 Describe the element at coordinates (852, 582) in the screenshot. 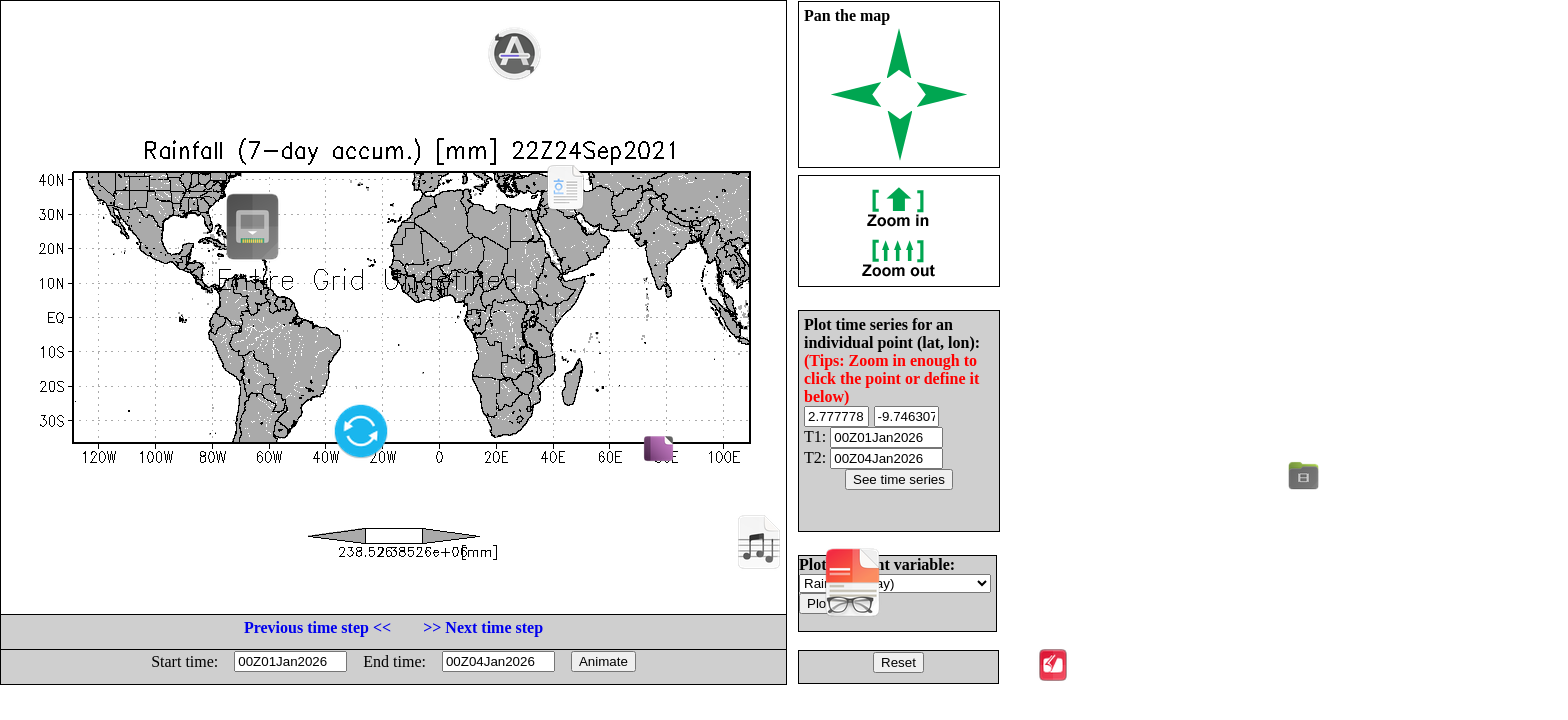

I see `open papers app for reading and organizing documents` at that location.